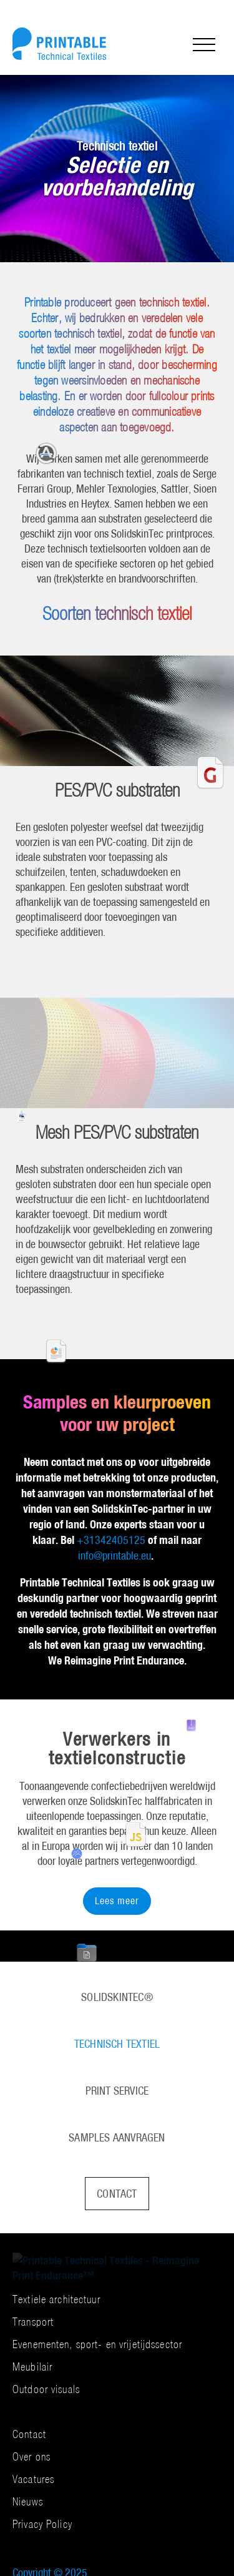 The height and width of the screenshot is (2576, 234). What do you see at coordinates (56, 1351) in the screenshot?
I see `open a presentation file` at bounding box center [56, 1351].